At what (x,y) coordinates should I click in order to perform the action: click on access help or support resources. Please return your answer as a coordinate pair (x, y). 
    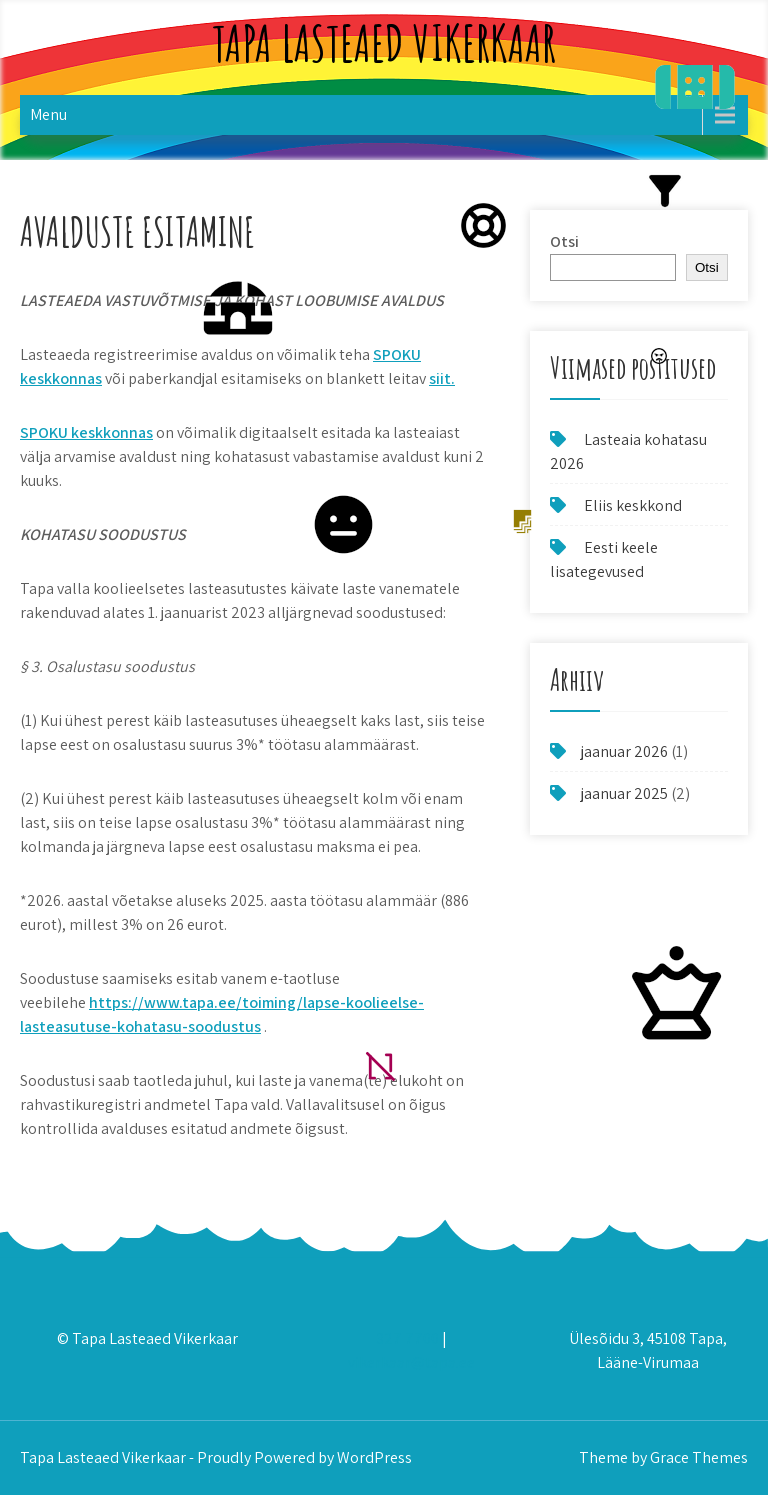
    Looking at the image, I should click on (483, 225).